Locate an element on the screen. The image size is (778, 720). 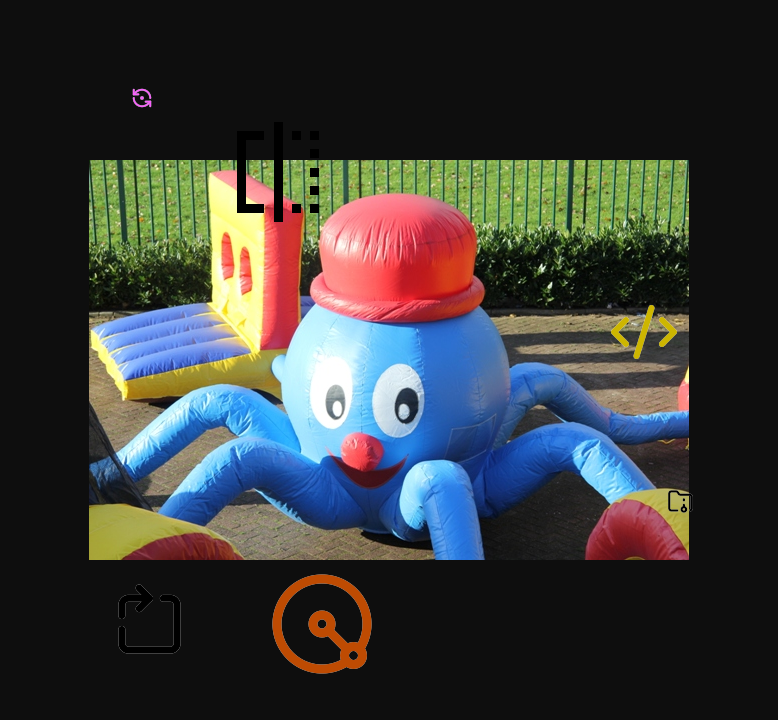
adjust search radius or distance is located at coordinates (322, 624).